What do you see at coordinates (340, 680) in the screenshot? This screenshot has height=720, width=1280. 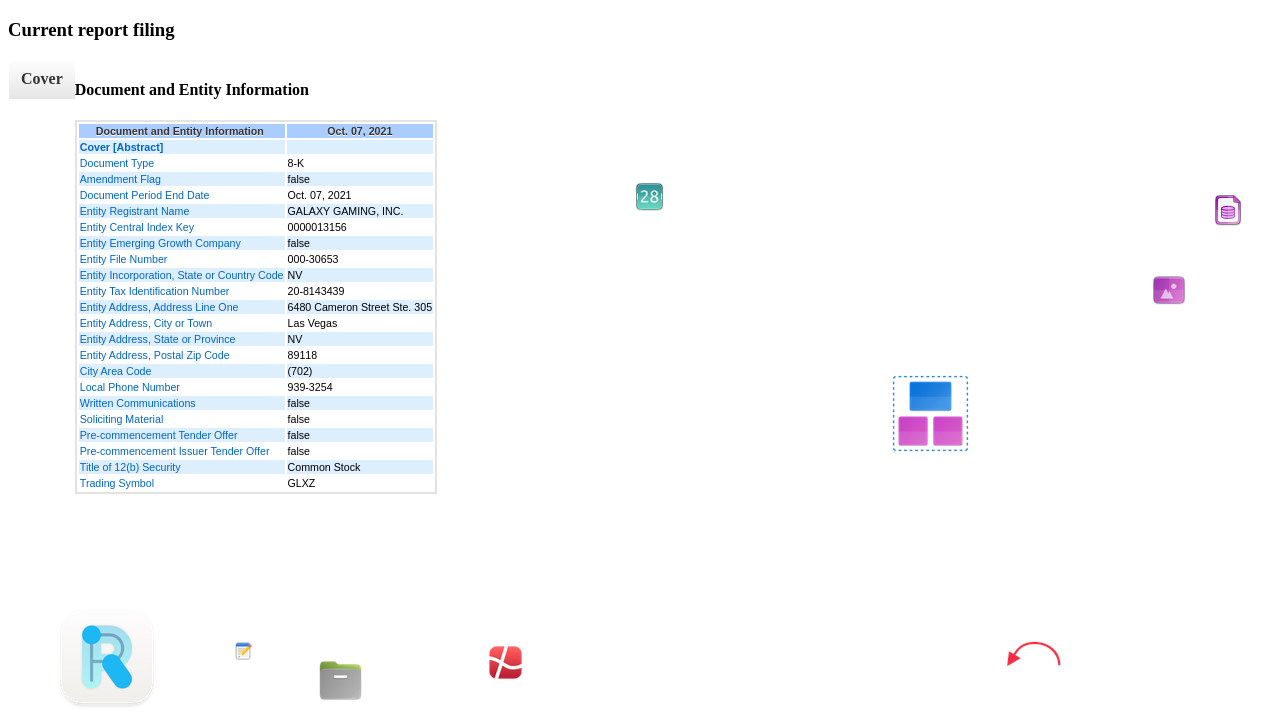 I see `open the file manager application` at bounding box center [340, 680].